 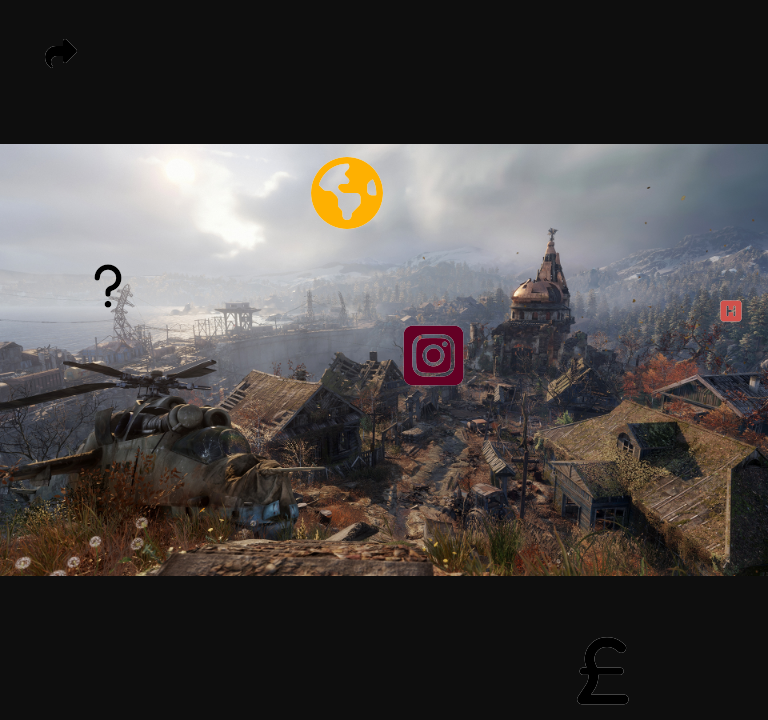 What do you see at coordinates (108, 286) in the screenshot?
I see `access help or support` at bounding box center [108, 286].